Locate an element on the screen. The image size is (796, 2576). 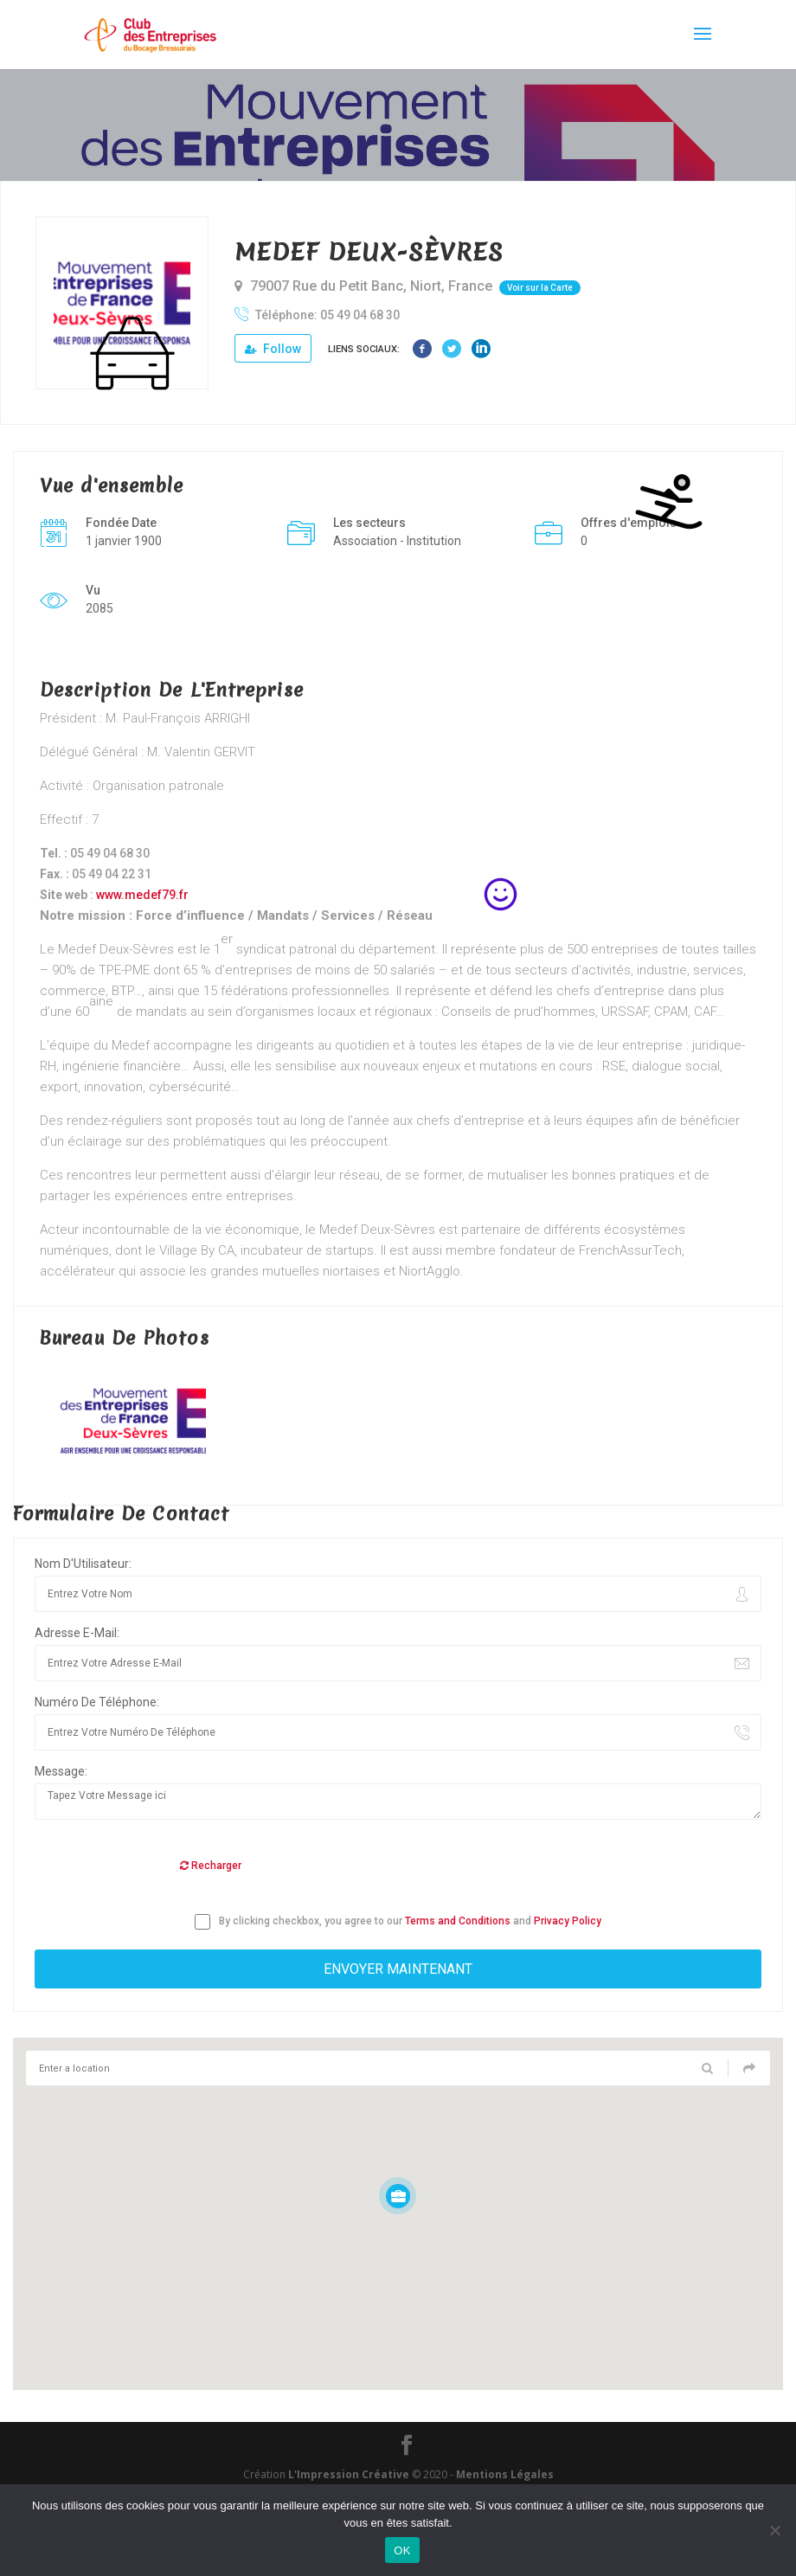
request a taxi or cab ride is located at coordinates (132, 359).